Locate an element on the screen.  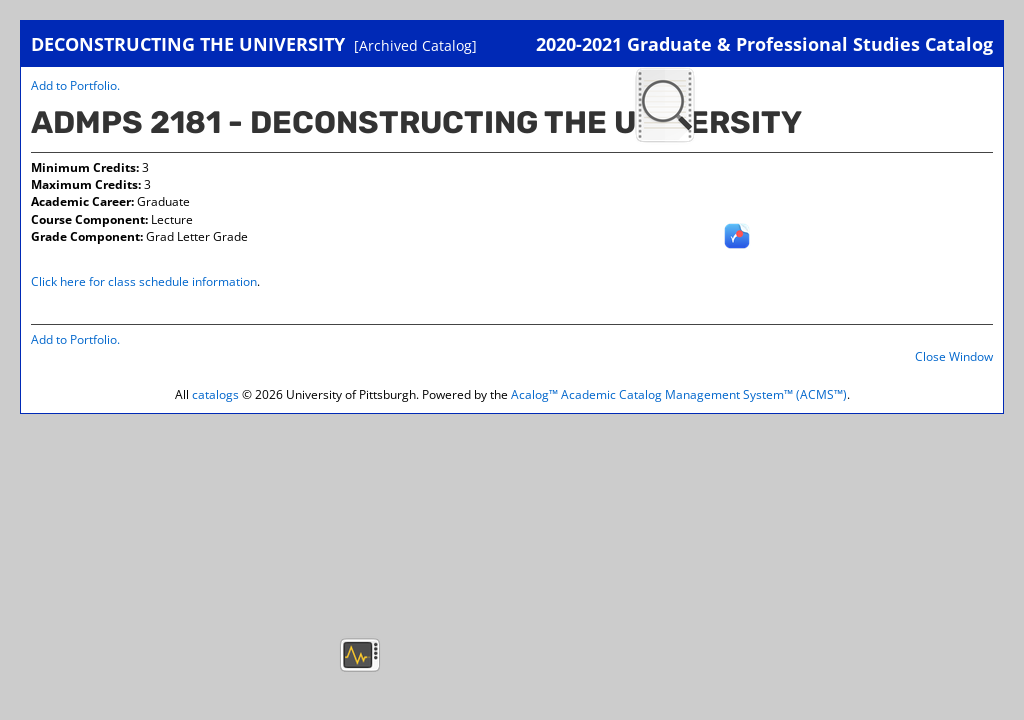
open the log viewer application is located at coordinates (665, 105).